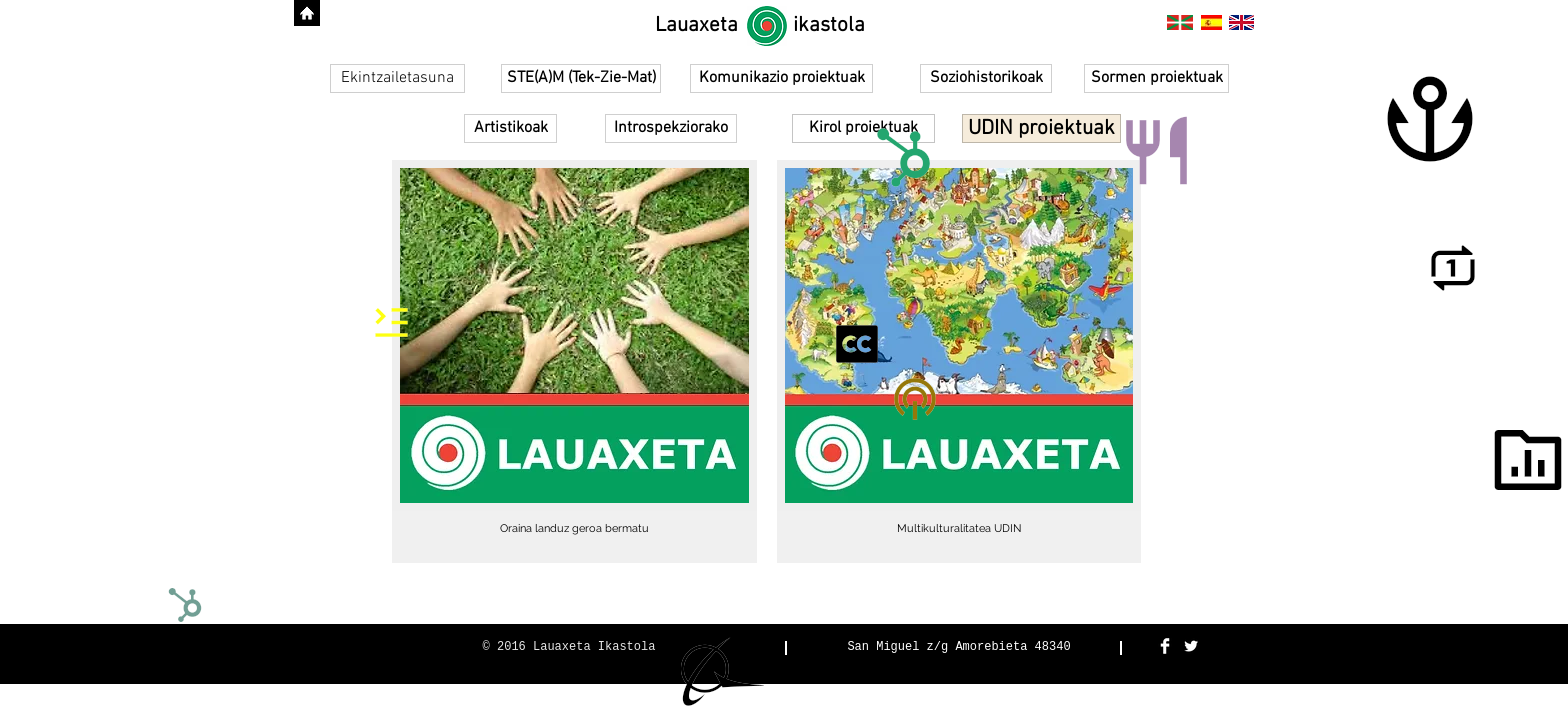  What do you see at coordinates (722, 671) in the screenshot?
I see `boeing company logo` at bounding box center [722, 671].